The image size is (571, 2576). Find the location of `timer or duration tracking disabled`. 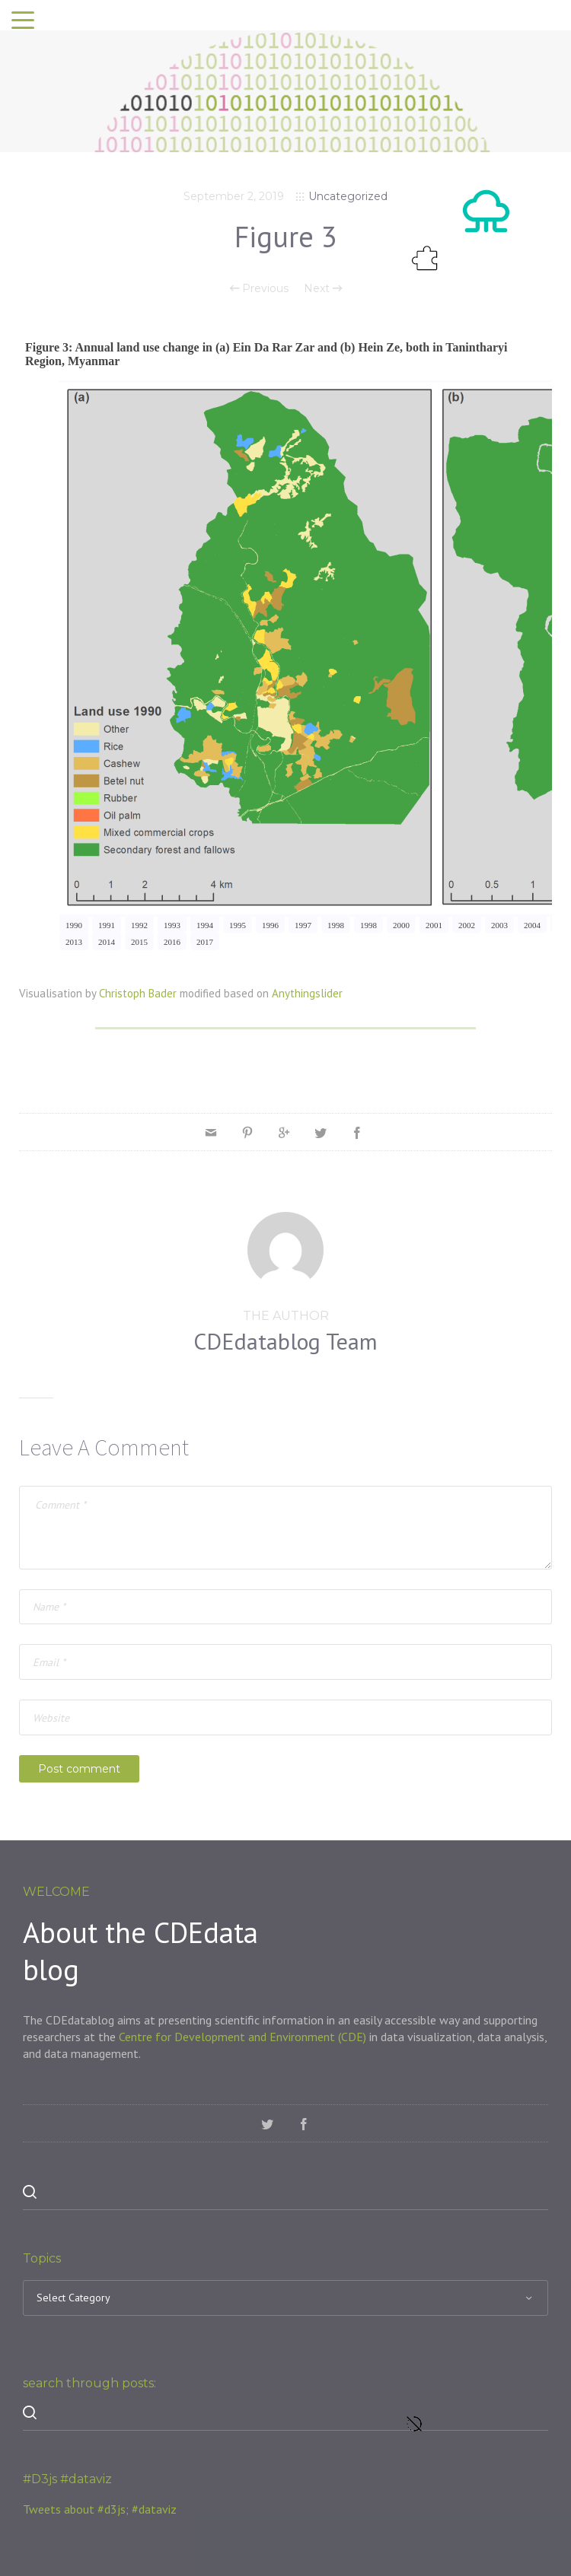

timer or duration tracking disabled is located at coordinates (414, 2424).